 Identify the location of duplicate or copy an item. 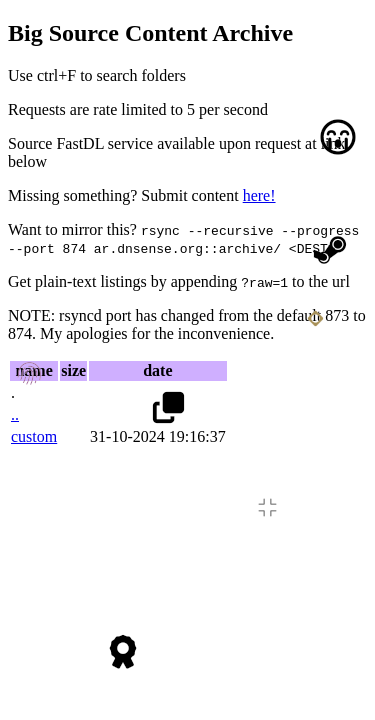
(168, 407).